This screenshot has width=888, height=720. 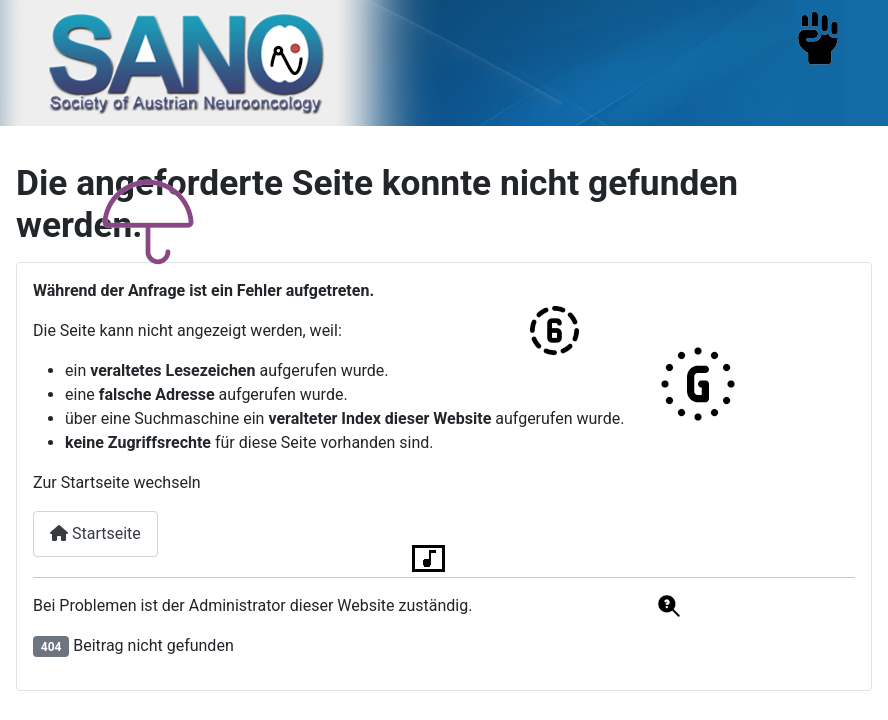 I want to click on show solidarity or support for a cause, so click(x=818, y=38).